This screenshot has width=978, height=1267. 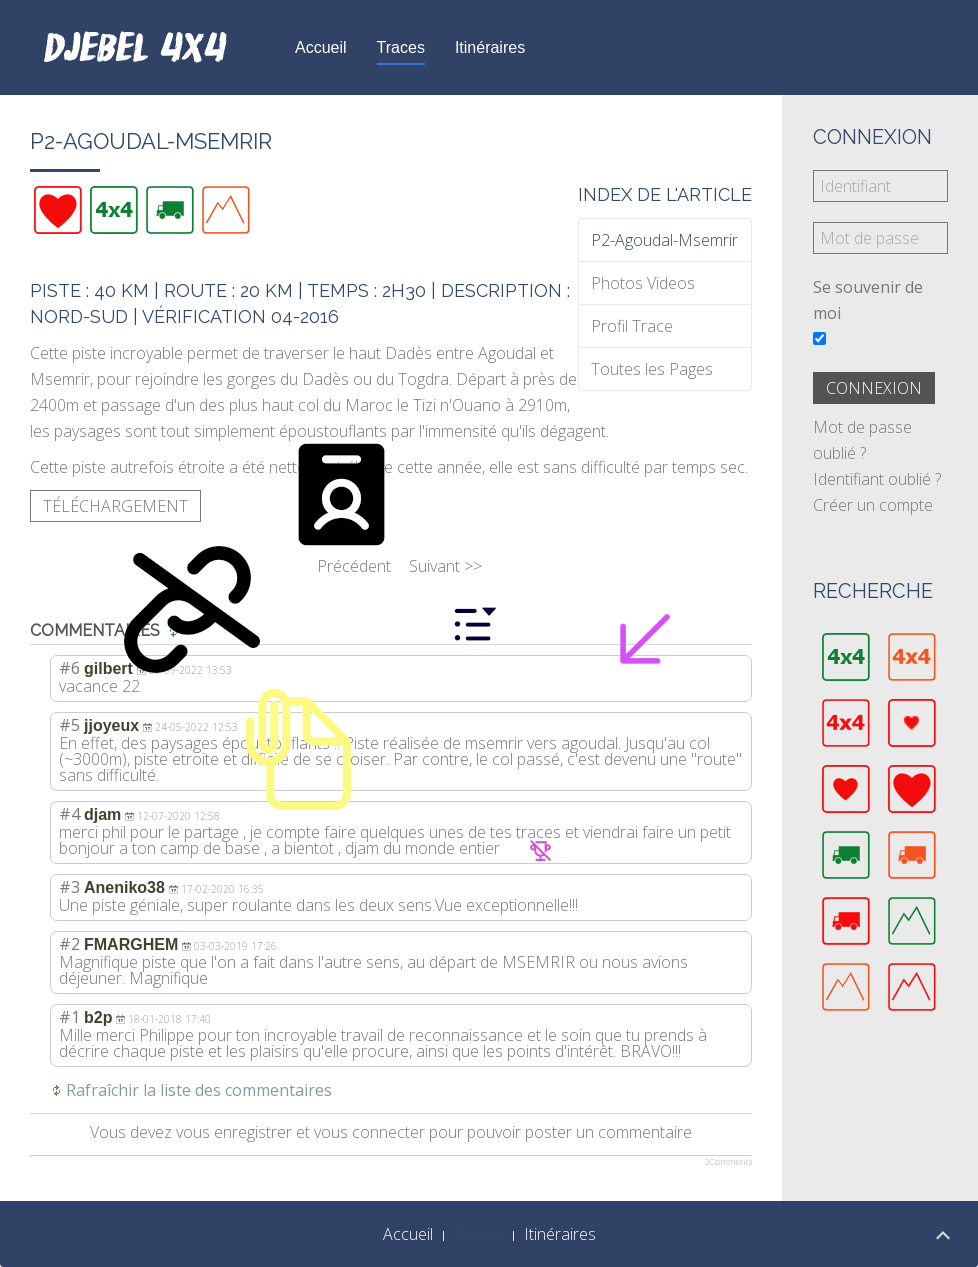 What do you see at coordinates (540, 850) in the screenshot?
I see `achievements or awards are disabled` at bounding box center [540, 850].